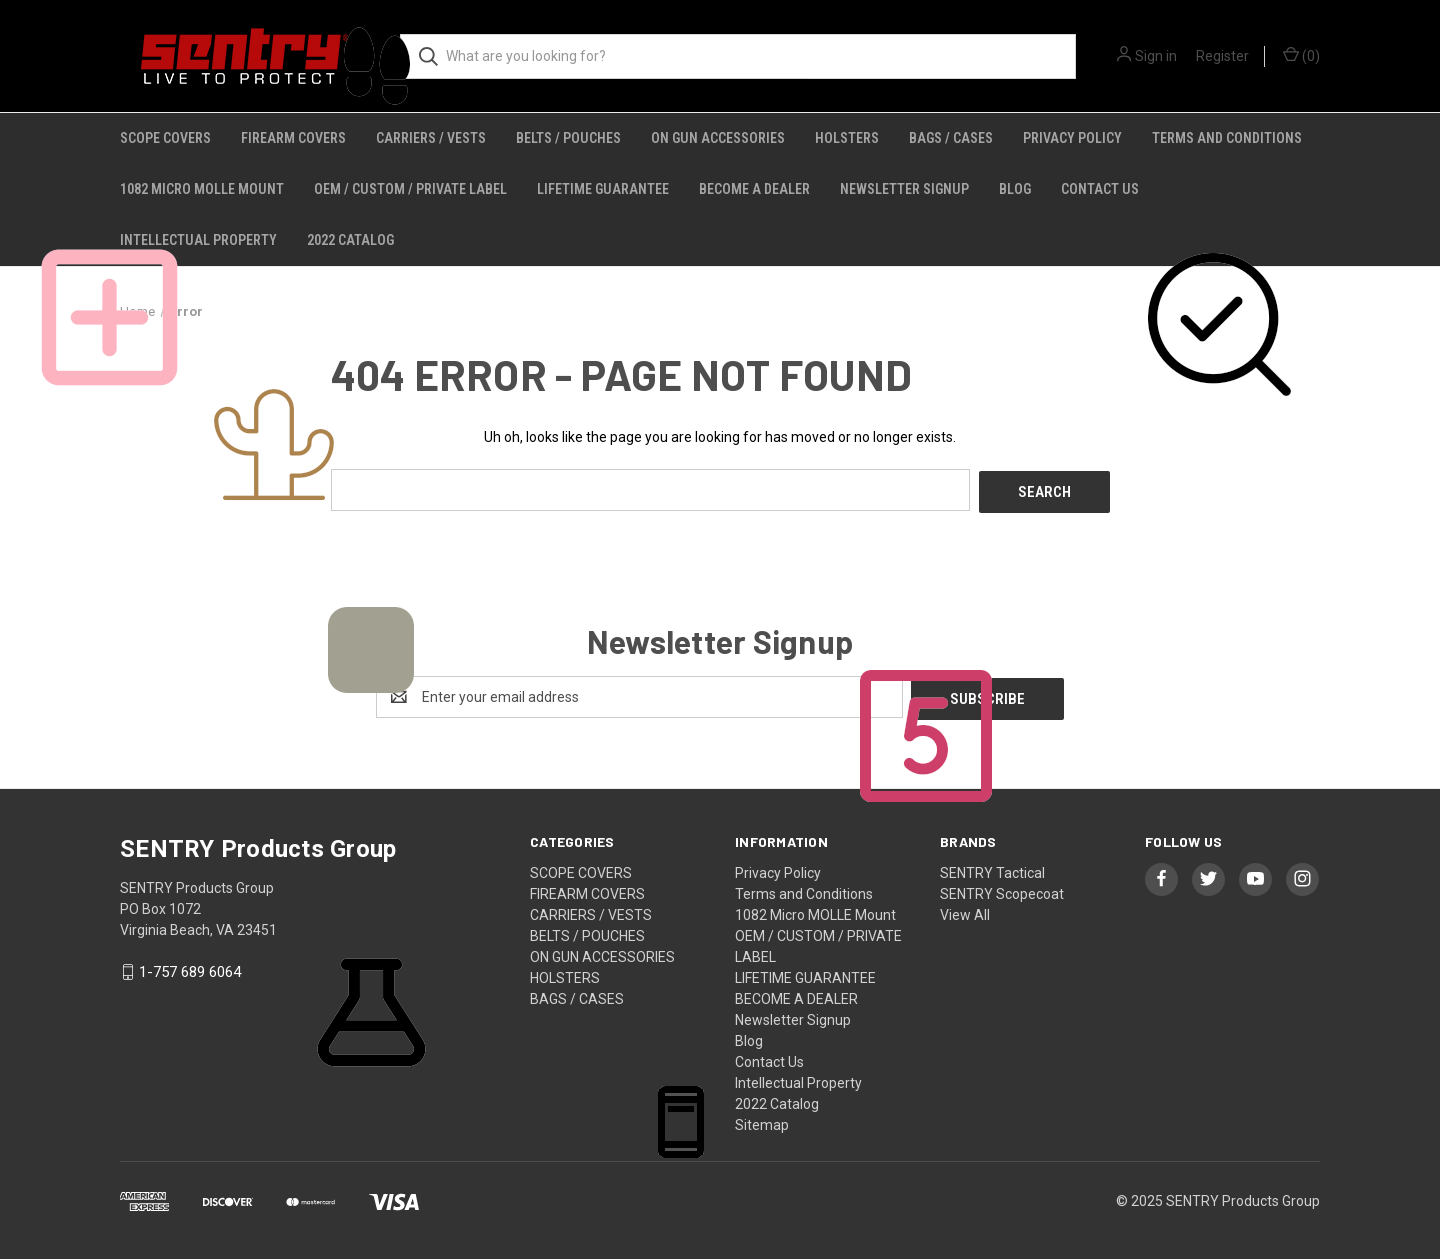 The height and width of the screenshot is (1259, 1440). I want to click on stop media playback, so click(371, 650).